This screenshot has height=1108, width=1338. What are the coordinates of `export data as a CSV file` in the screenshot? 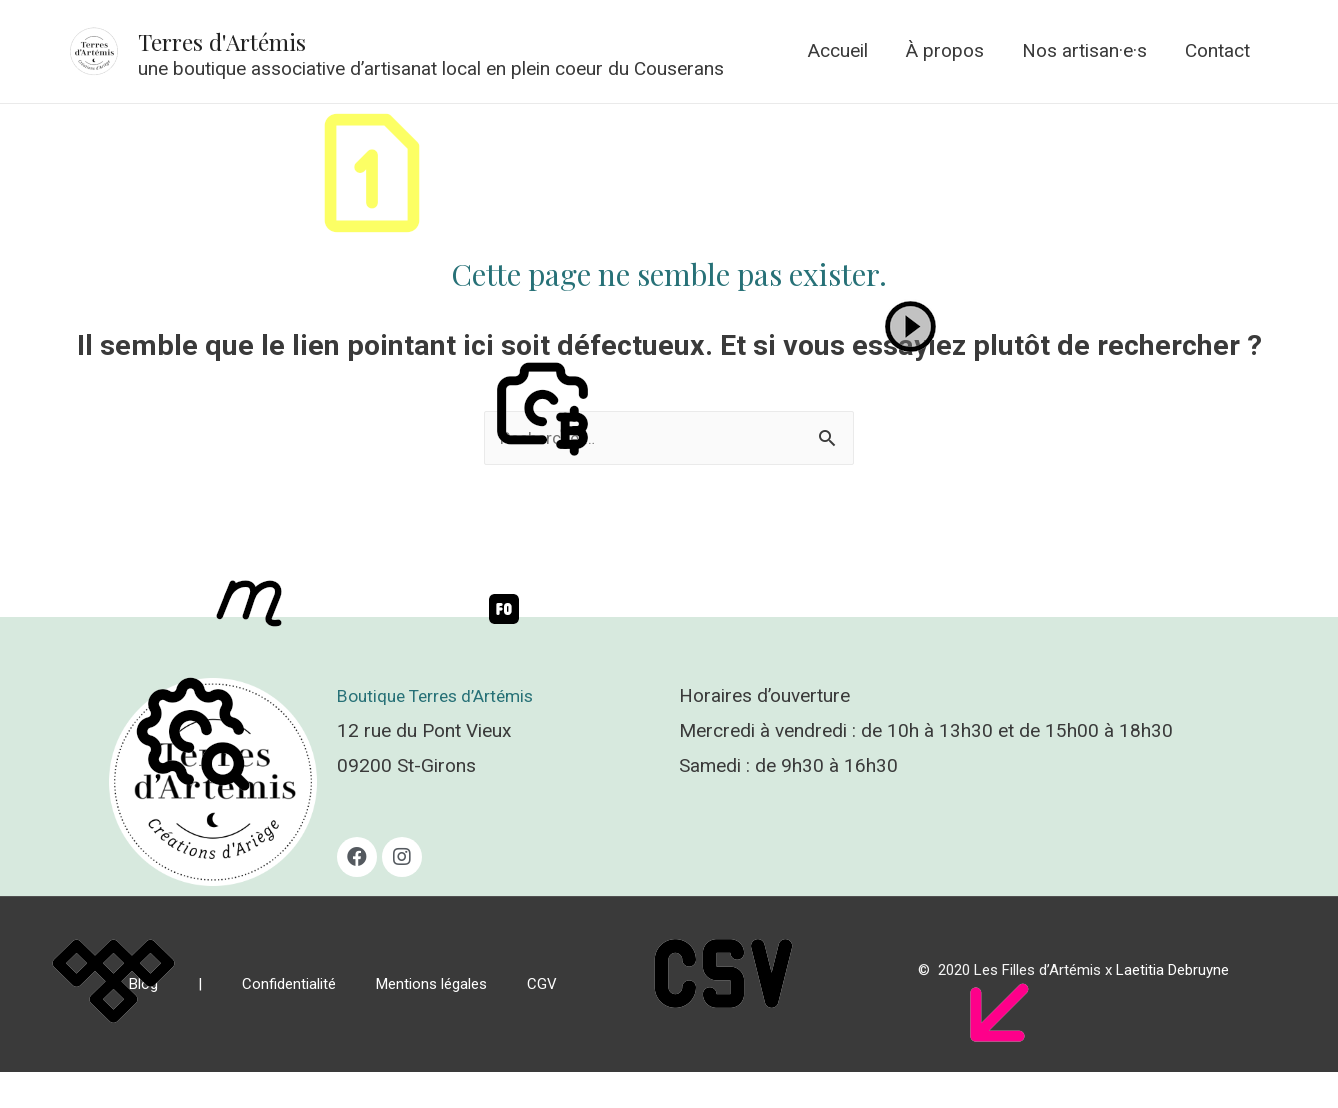 It's located at (723, 973).